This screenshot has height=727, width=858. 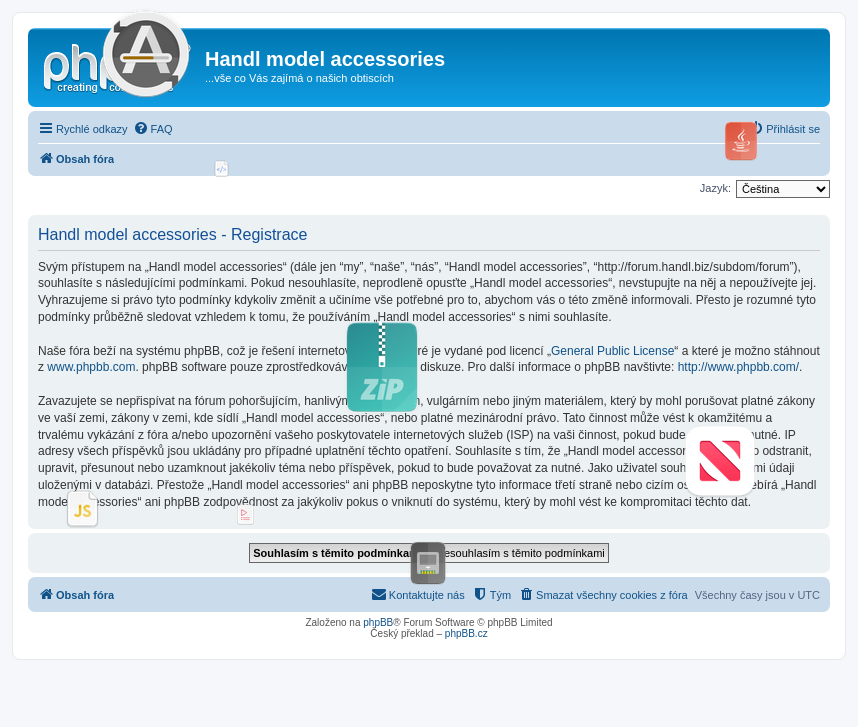 What do you see at coordinates (146, 54) in the screenshot?
I see `check for and install system software updates` at bounding box center [146, 54].